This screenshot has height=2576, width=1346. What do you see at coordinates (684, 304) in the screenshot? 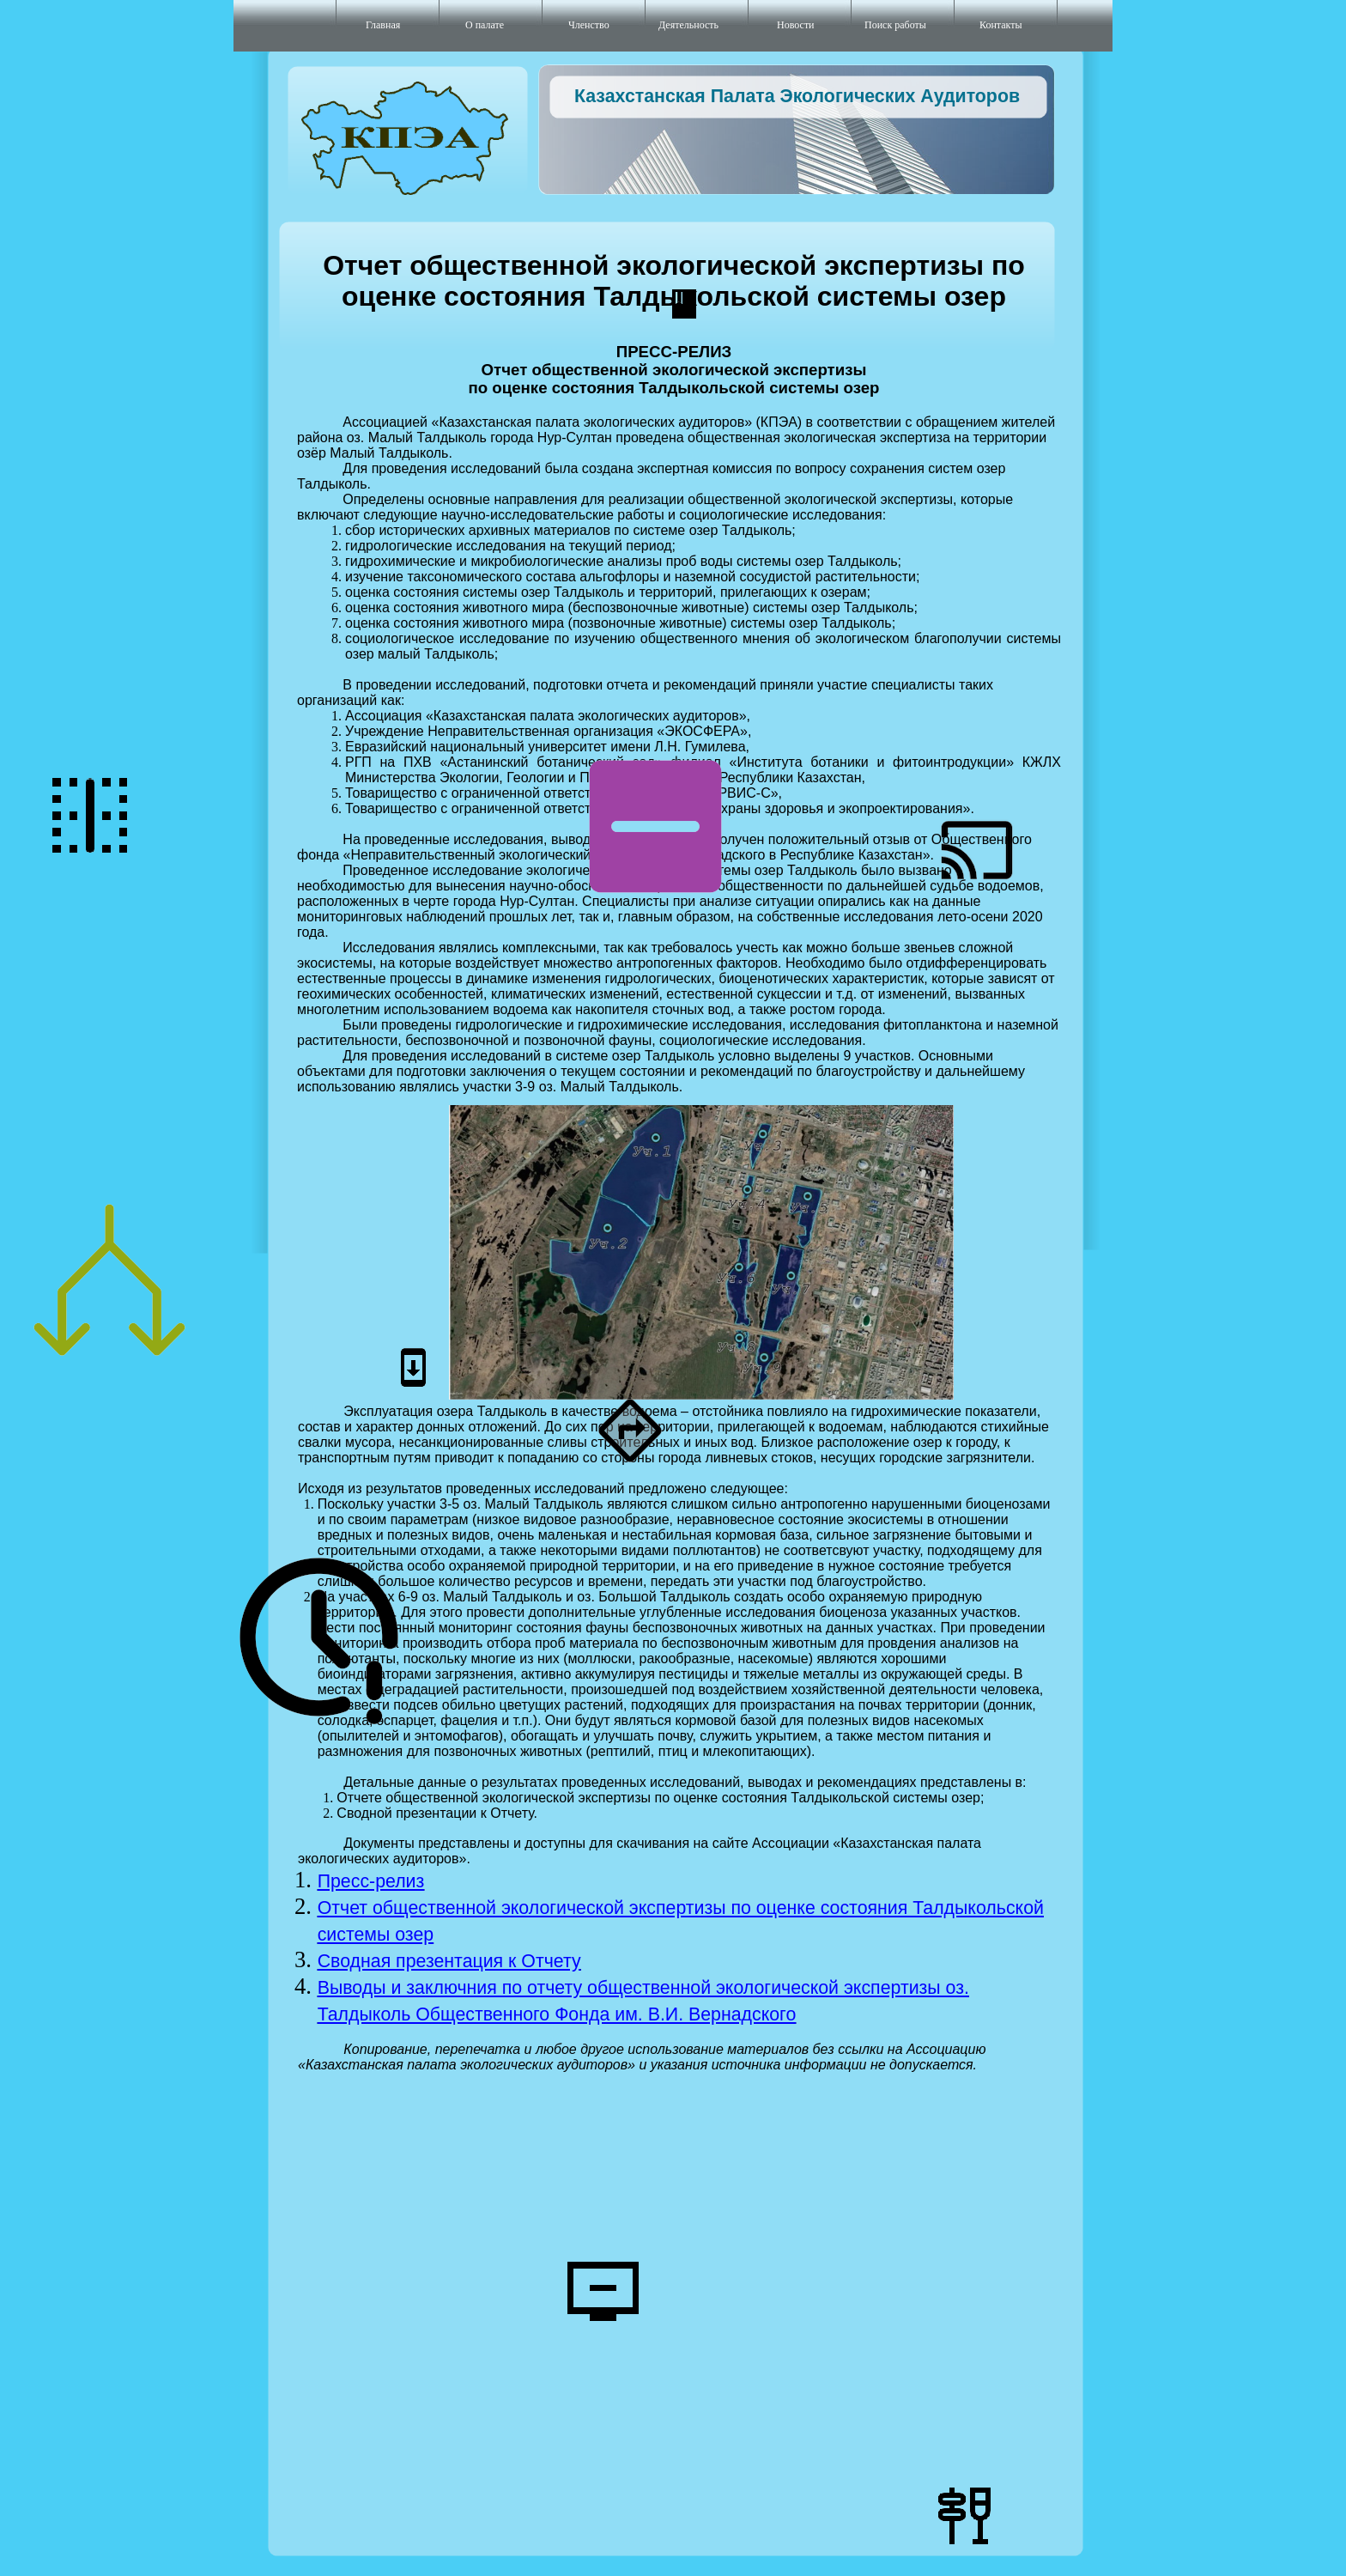
I see `access your classes or courses` at bounding box center [684, 304].